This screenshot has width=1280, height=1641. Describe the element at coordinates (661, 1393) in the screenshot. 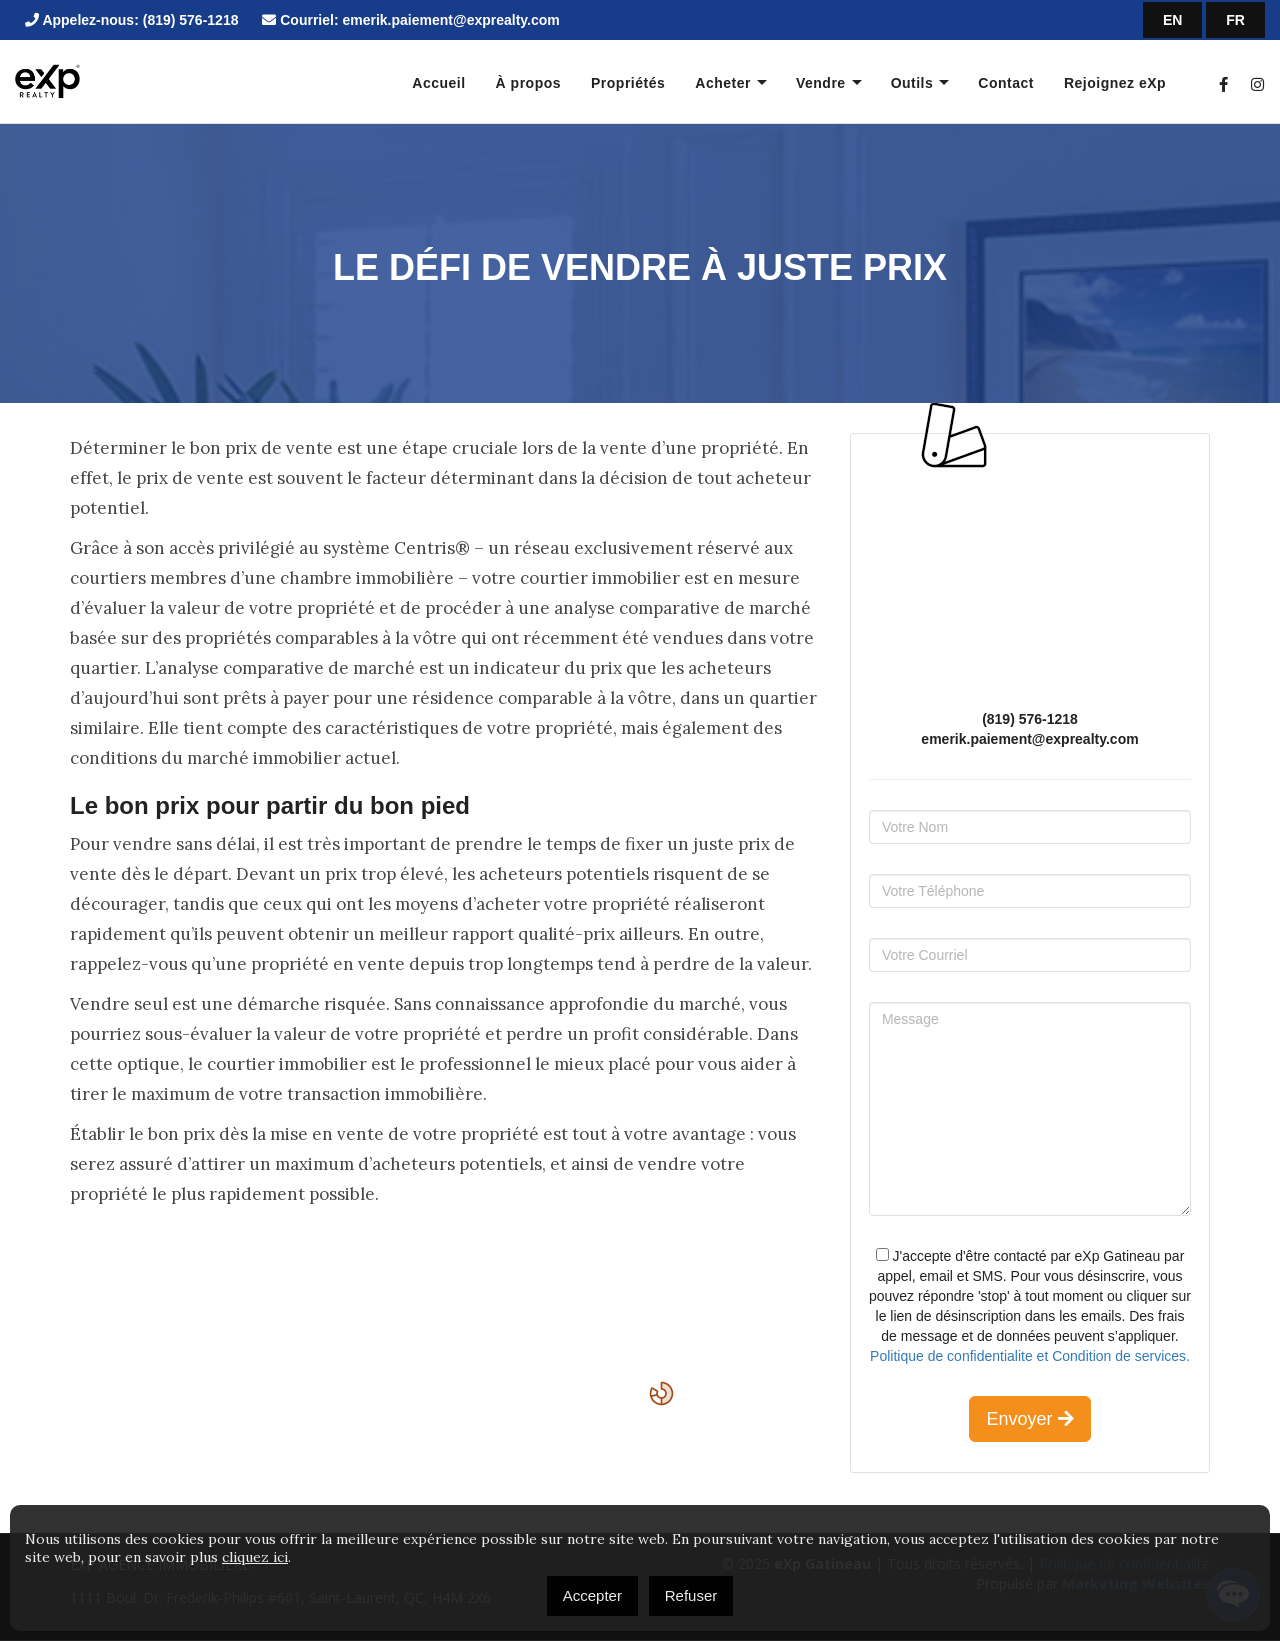

I see `view analytics breakdown` at that location.